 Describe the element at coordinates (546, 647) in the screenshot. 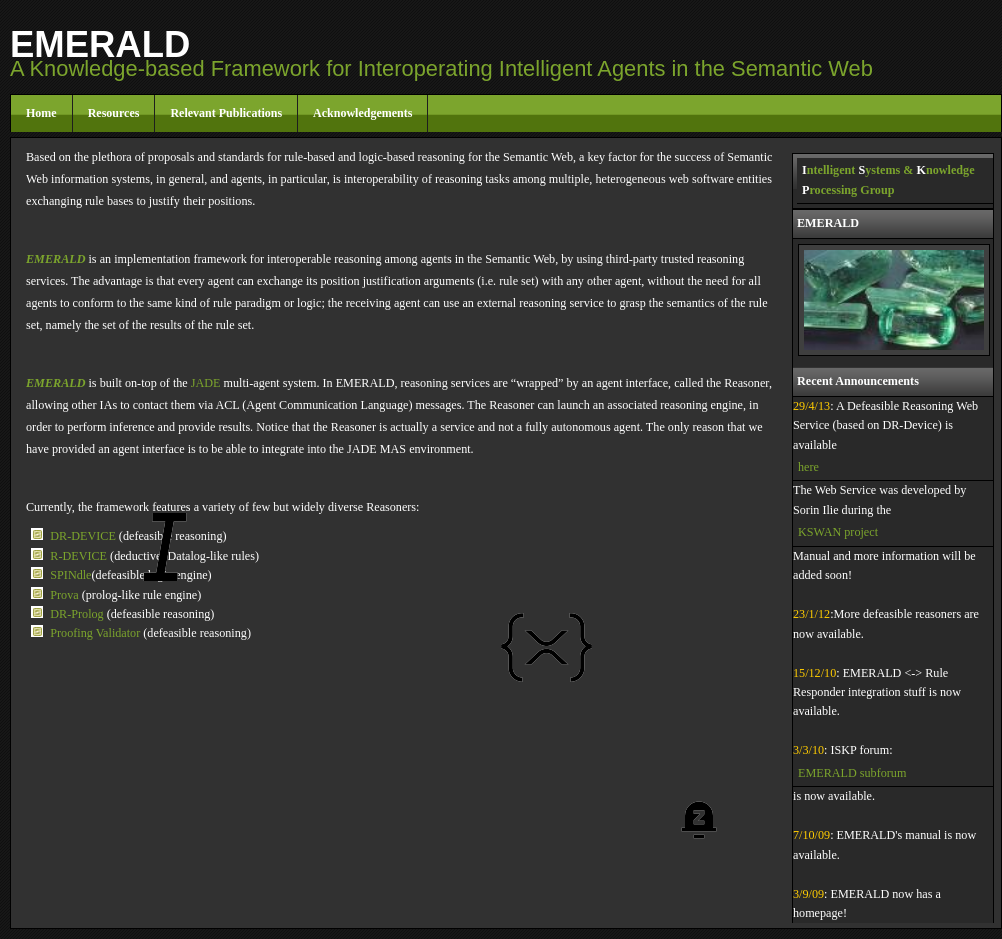

I see `XRP cryptocurrency logo` at that location.